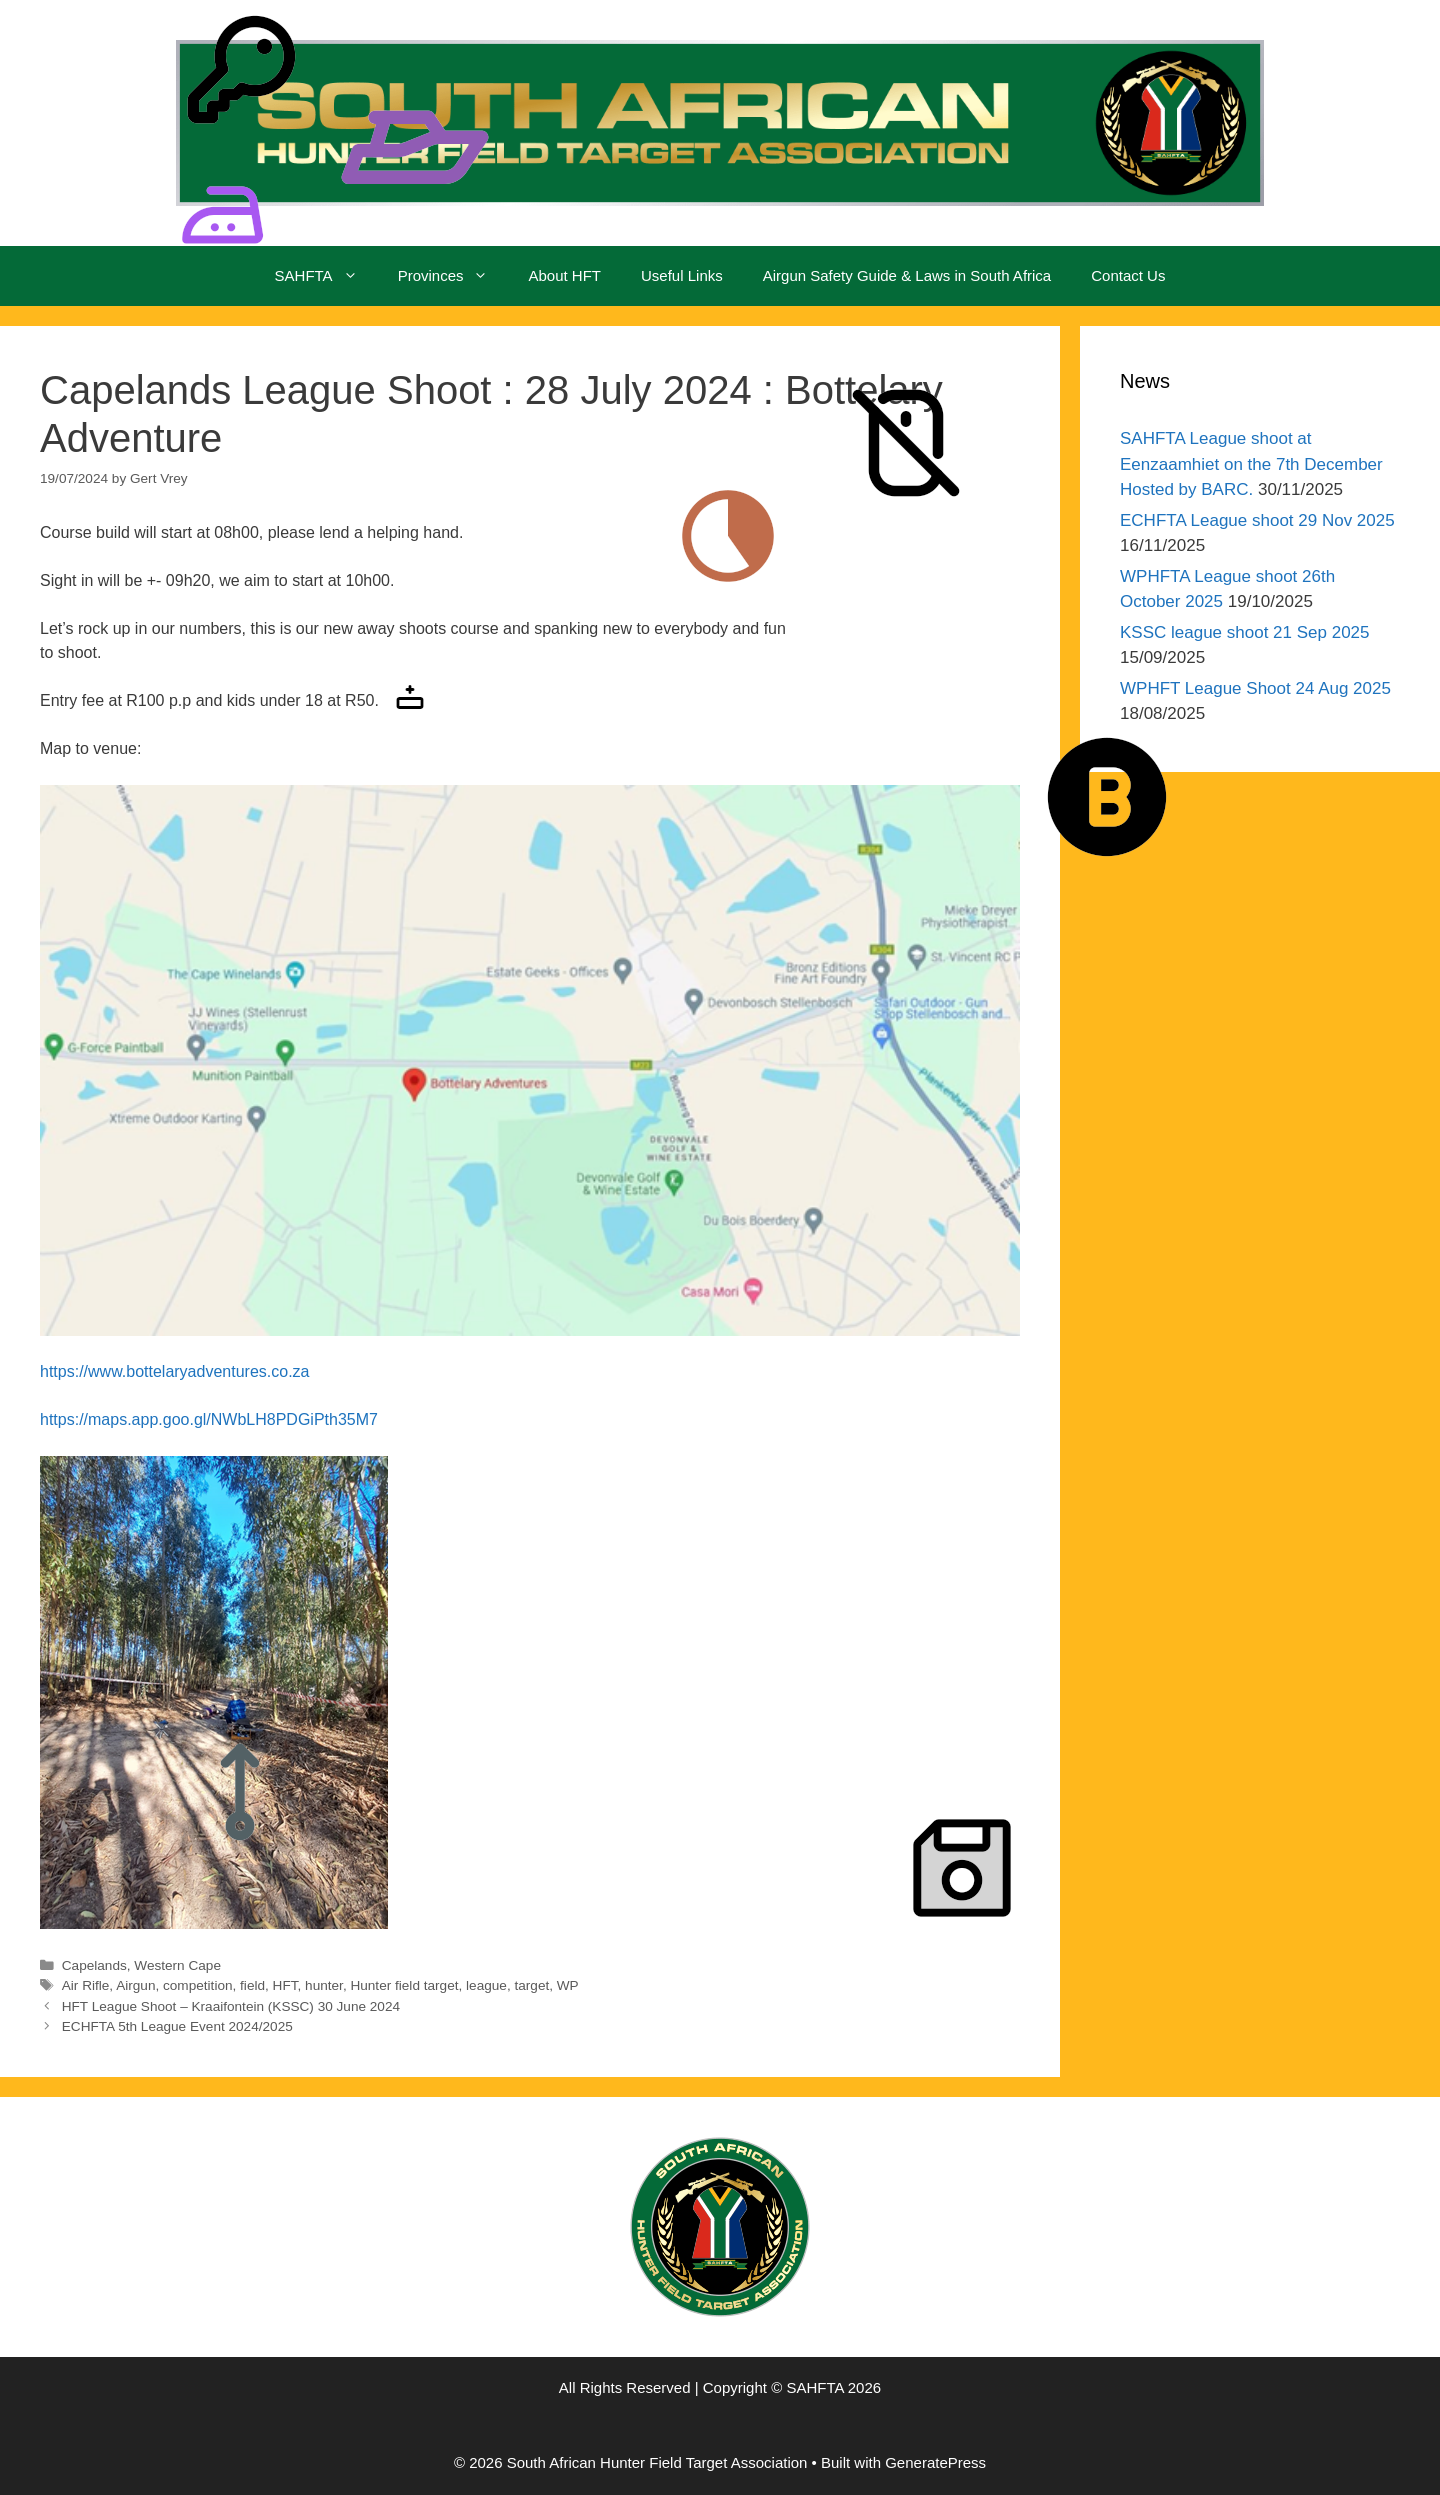 This screenshot has width=1440, height=2495. Describe the element at coordinates (1107, 797) in the screenshot. I see `xbox controller B button indicator` at that location.